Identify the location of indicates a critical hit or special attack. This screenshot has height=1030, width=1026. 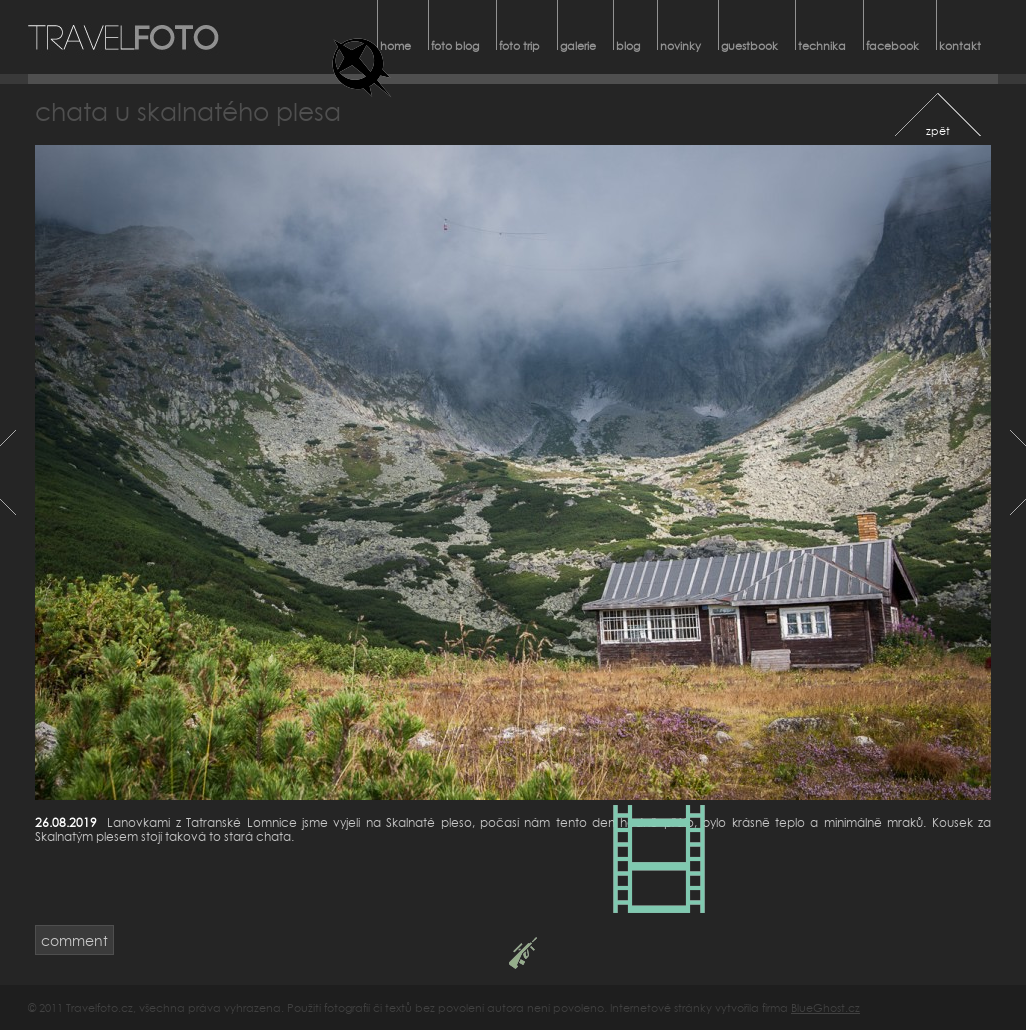
(361, 67).